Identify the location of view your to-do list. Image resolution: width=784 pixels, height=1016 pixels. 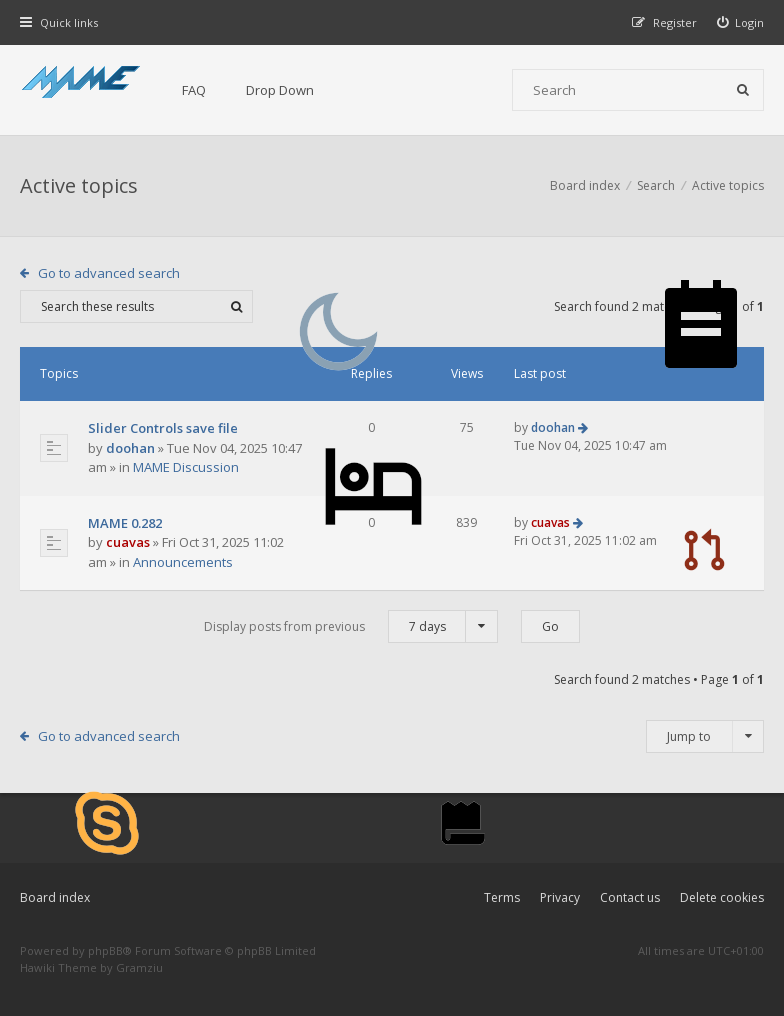
(701, 328).